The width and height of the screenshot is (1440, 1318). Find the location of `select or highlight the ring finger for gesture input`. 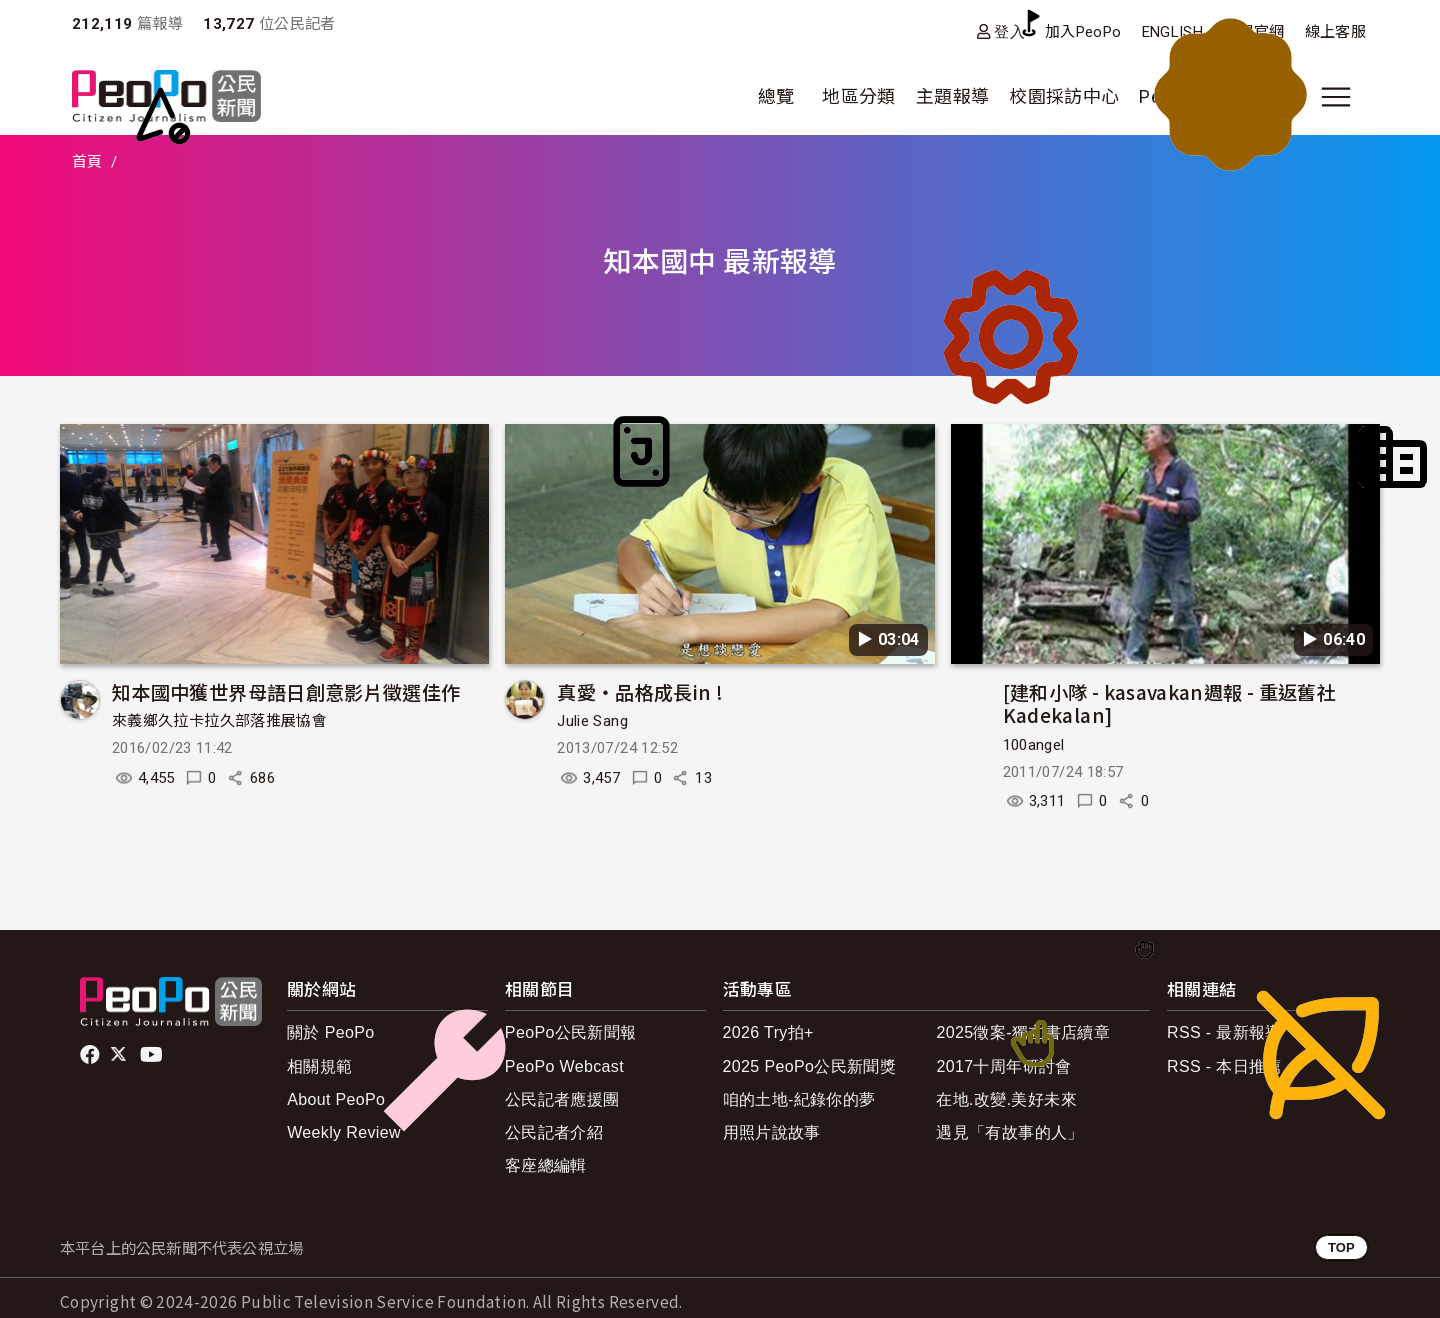

select or highlight the ring finger for gesture input is located at coordinates (1033, 1041).